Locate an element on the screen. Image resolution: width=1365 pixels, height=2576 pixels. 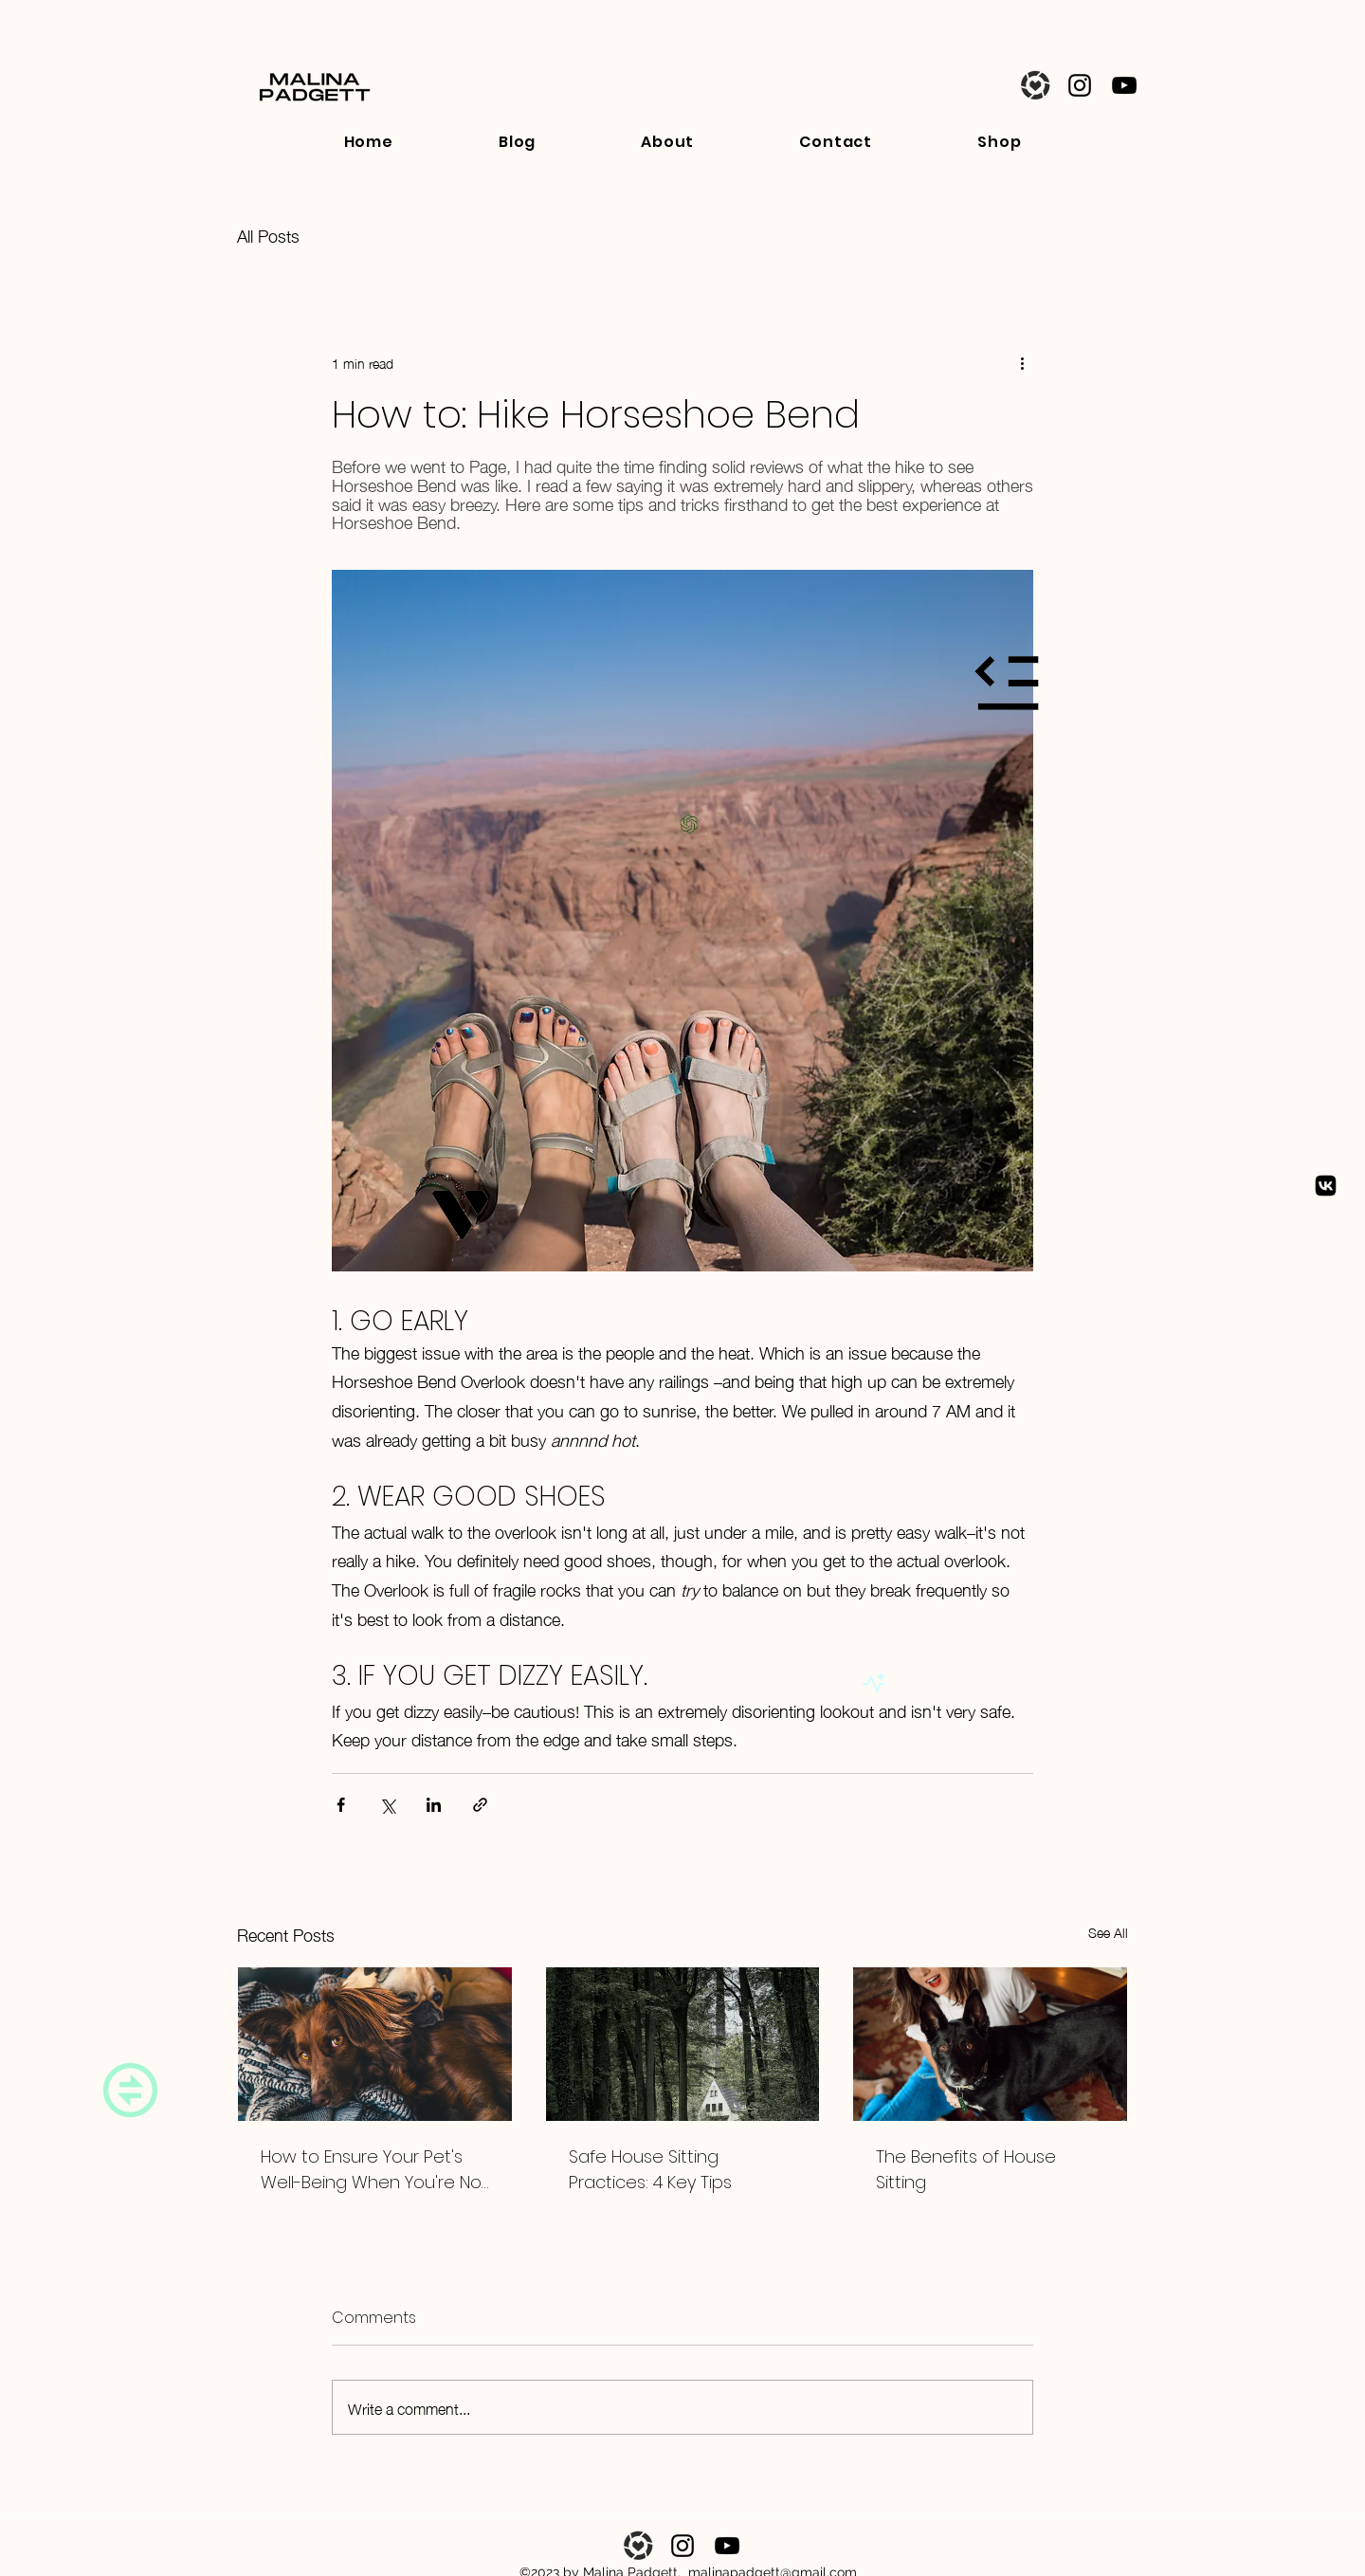
vultr cloud hosting logo is located at coordinates (460, 1215).